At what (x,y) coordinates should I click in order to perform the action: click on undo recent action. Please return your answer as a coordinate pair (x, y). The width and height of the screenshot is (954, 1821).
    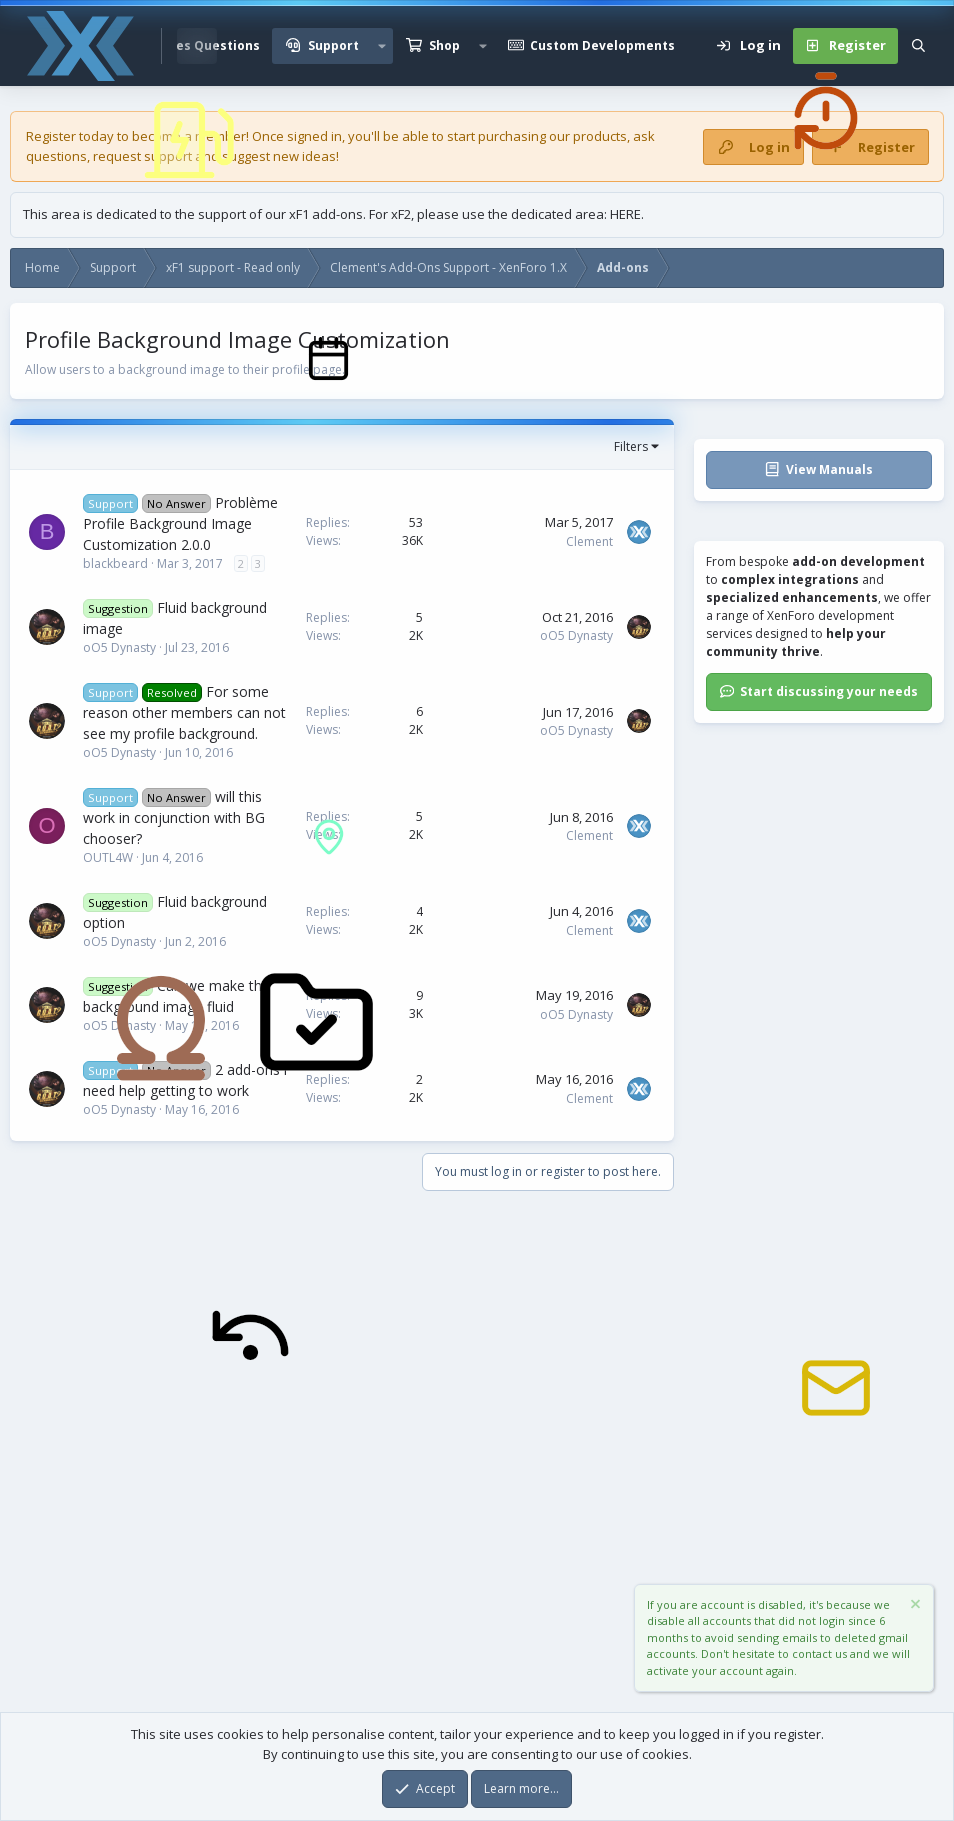
    Looking at the image, I should click on (250, 1333).